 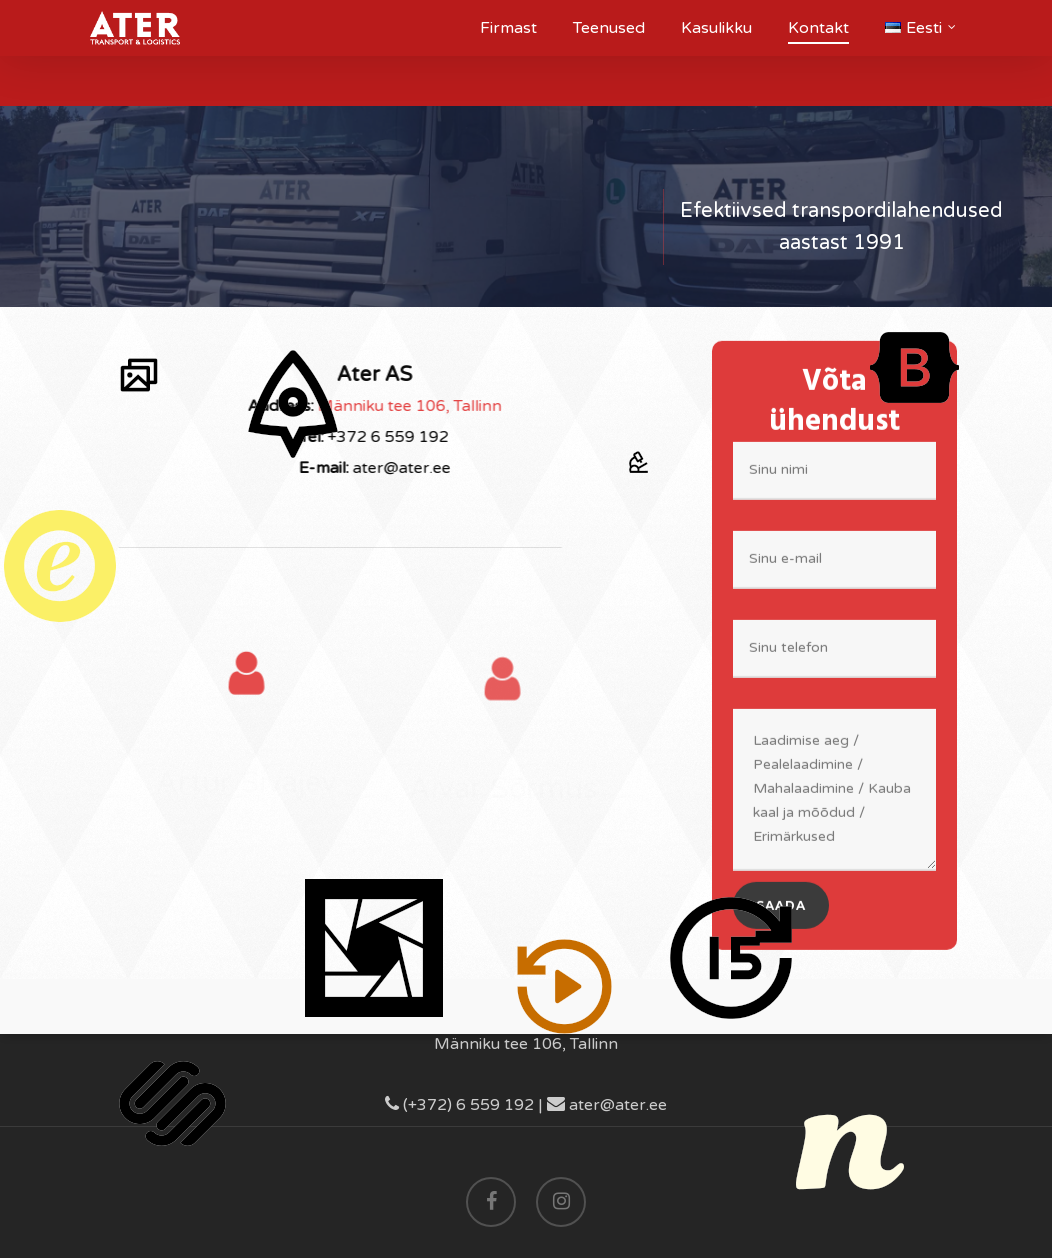 I want to click on launch or explore a space-themed app, so click(x=293, y=402).